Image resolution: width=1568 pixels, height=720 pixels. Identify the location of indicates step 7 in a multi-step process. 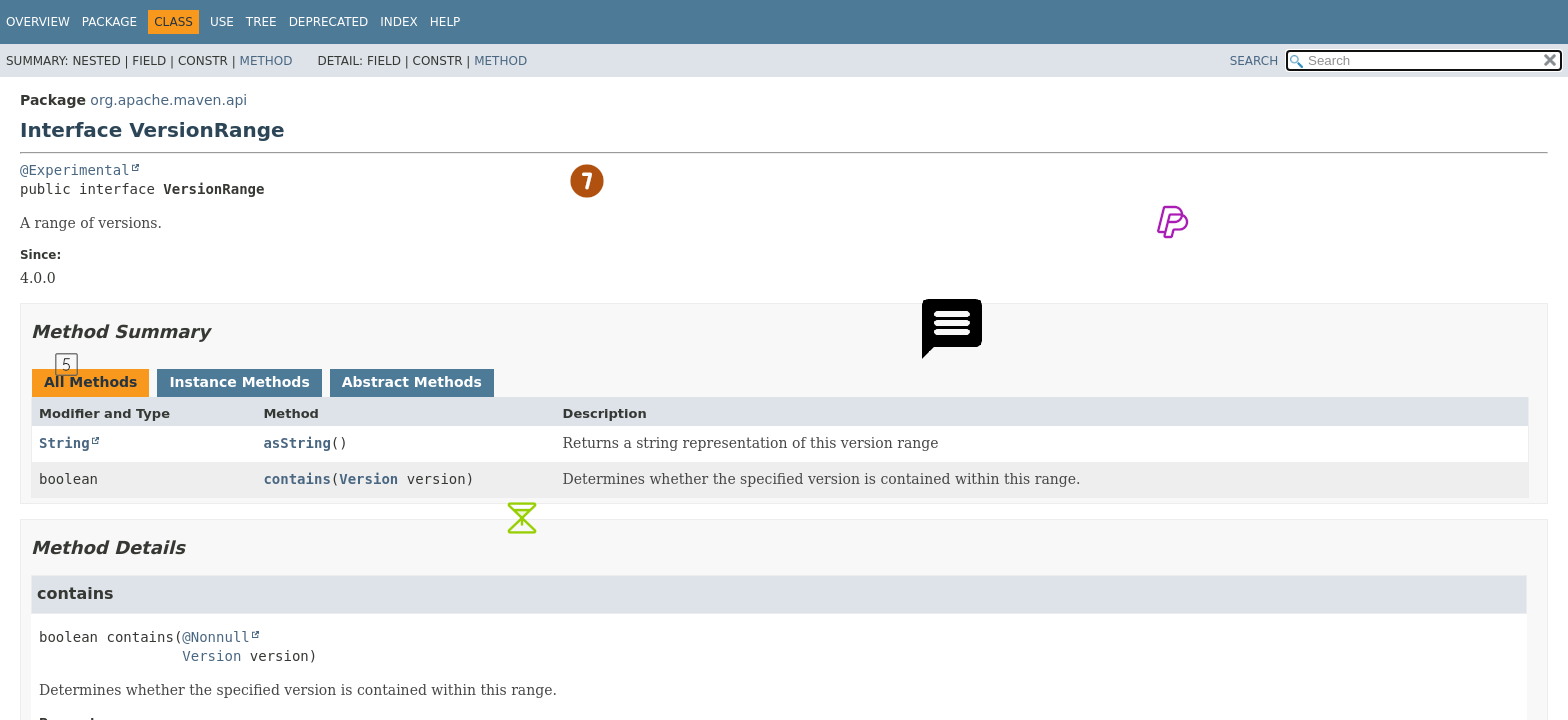
(587, 181).